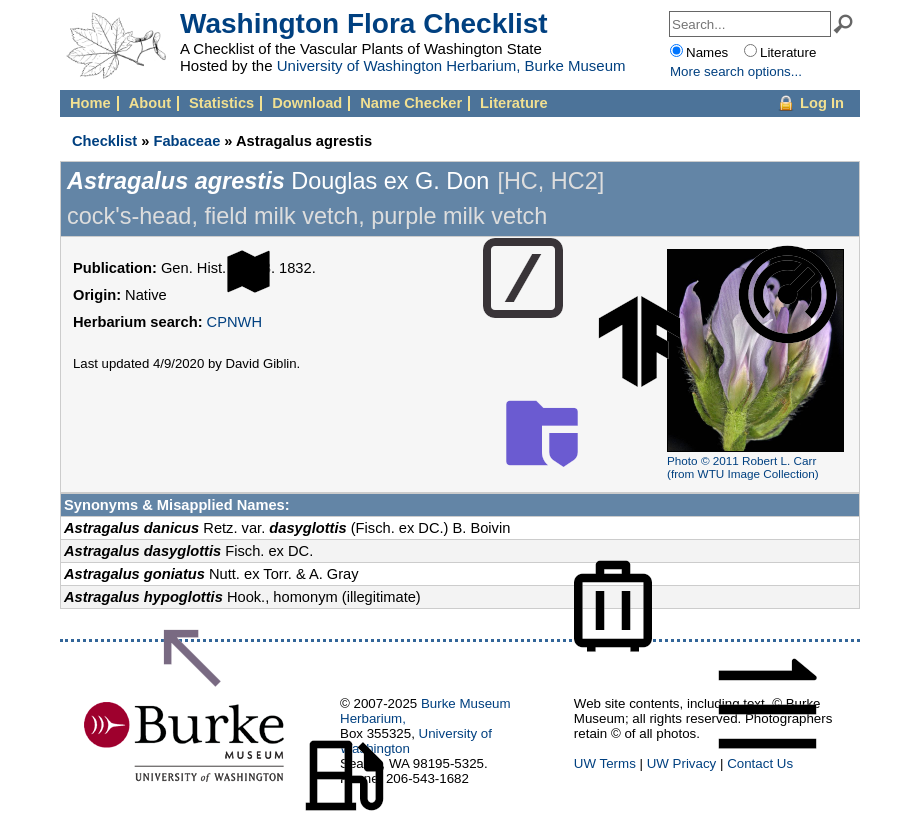 The width and height of the screenshot is (920, 834). What do you see at coordinates (787, 294) in the screenshot?
I see `access the dashboard` at bounding box center [787, 294].